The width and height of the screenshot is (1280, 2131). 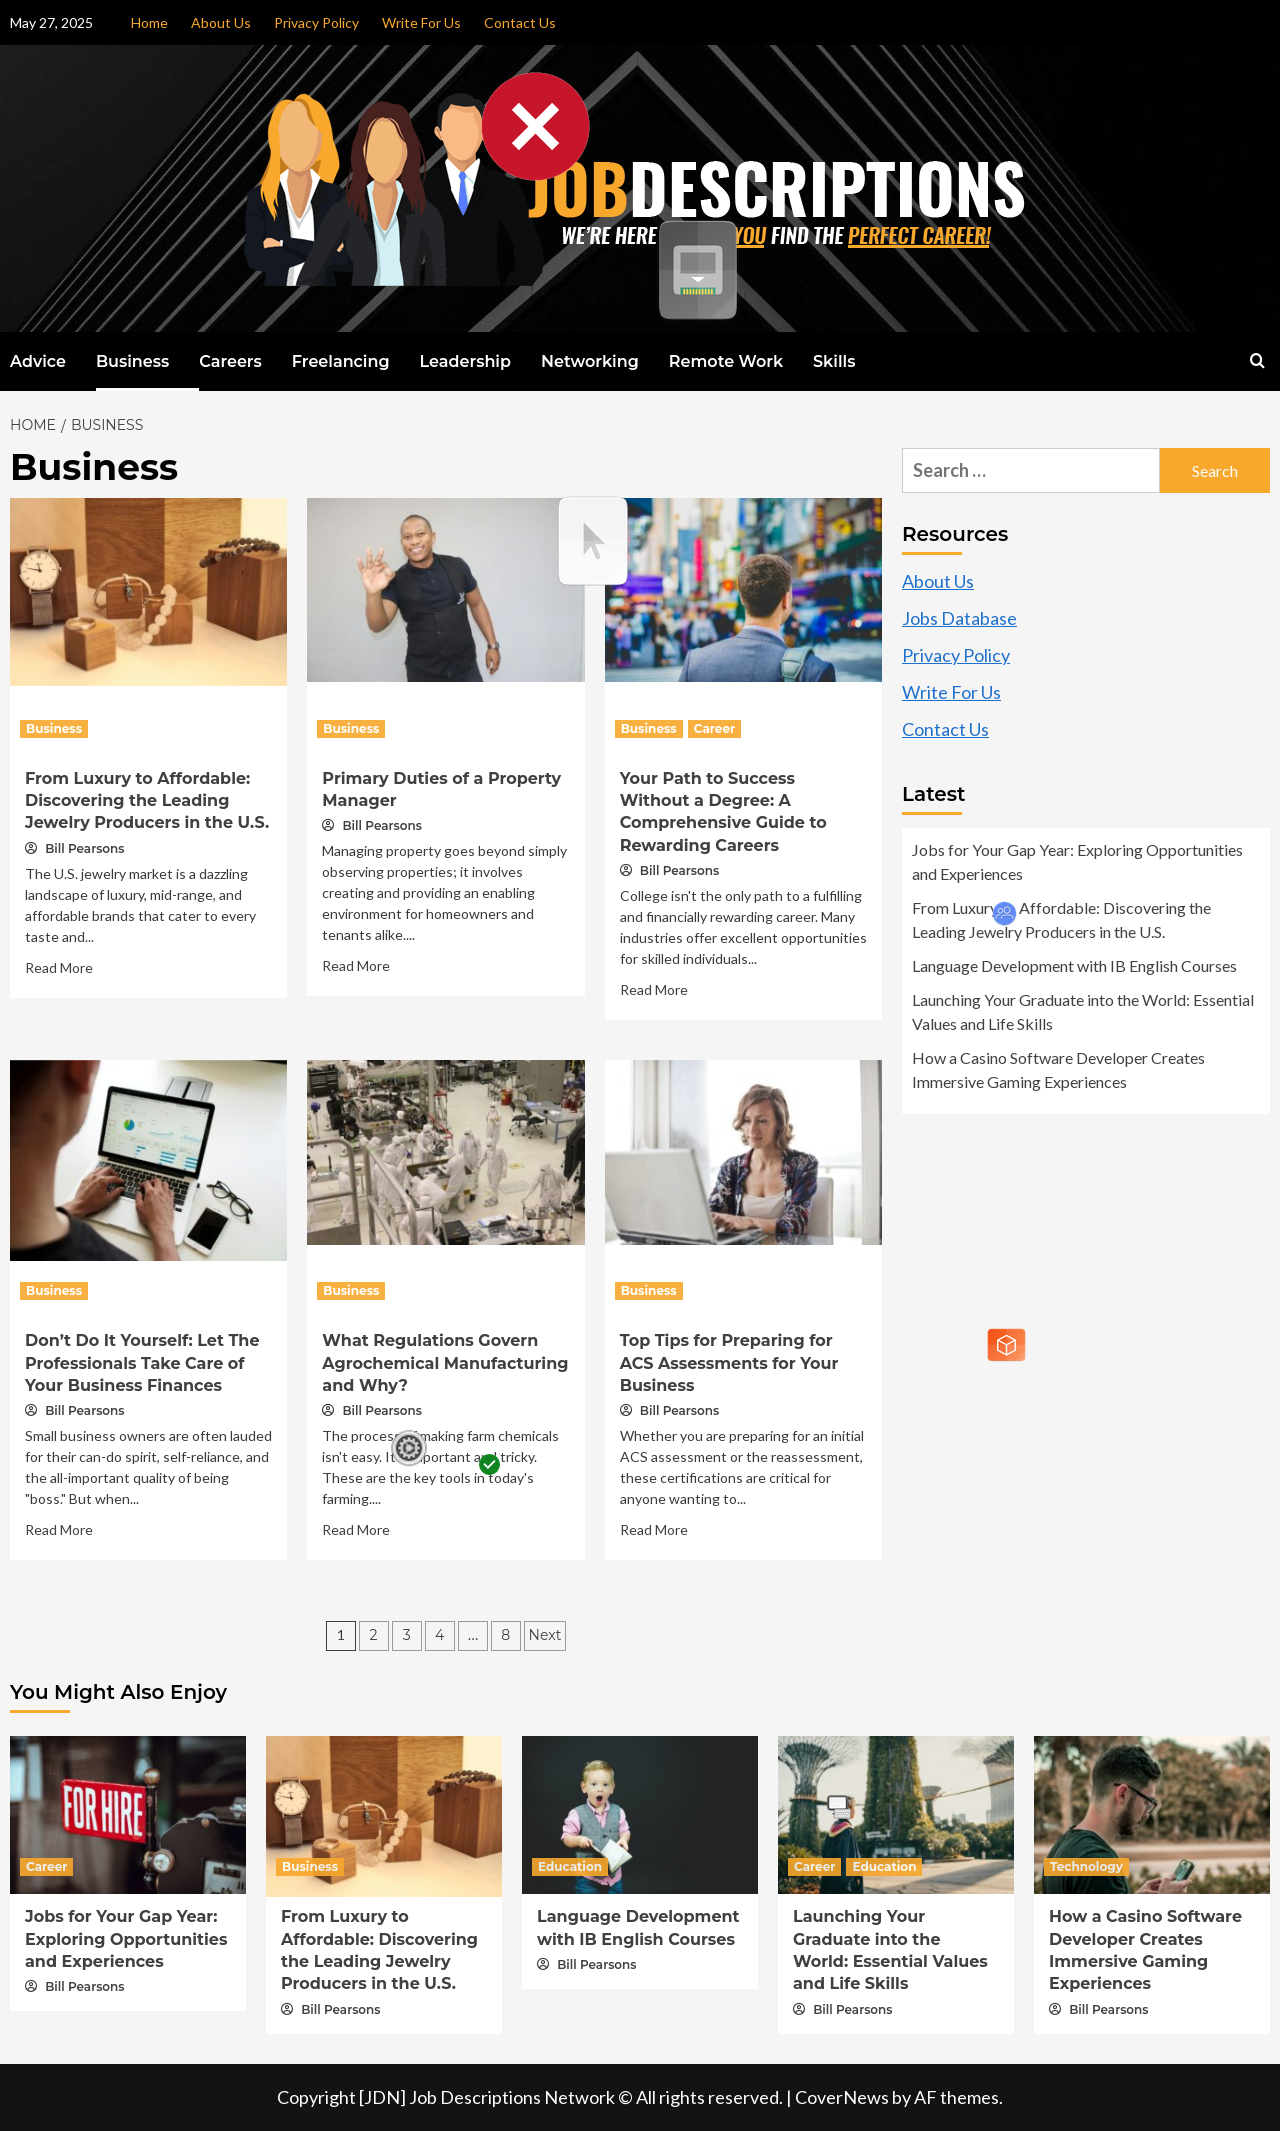 What do you see at coordinates (1004, 913) in the screenshot?
I see `manage user accounts and groups` at bounding box center [1004, 913].